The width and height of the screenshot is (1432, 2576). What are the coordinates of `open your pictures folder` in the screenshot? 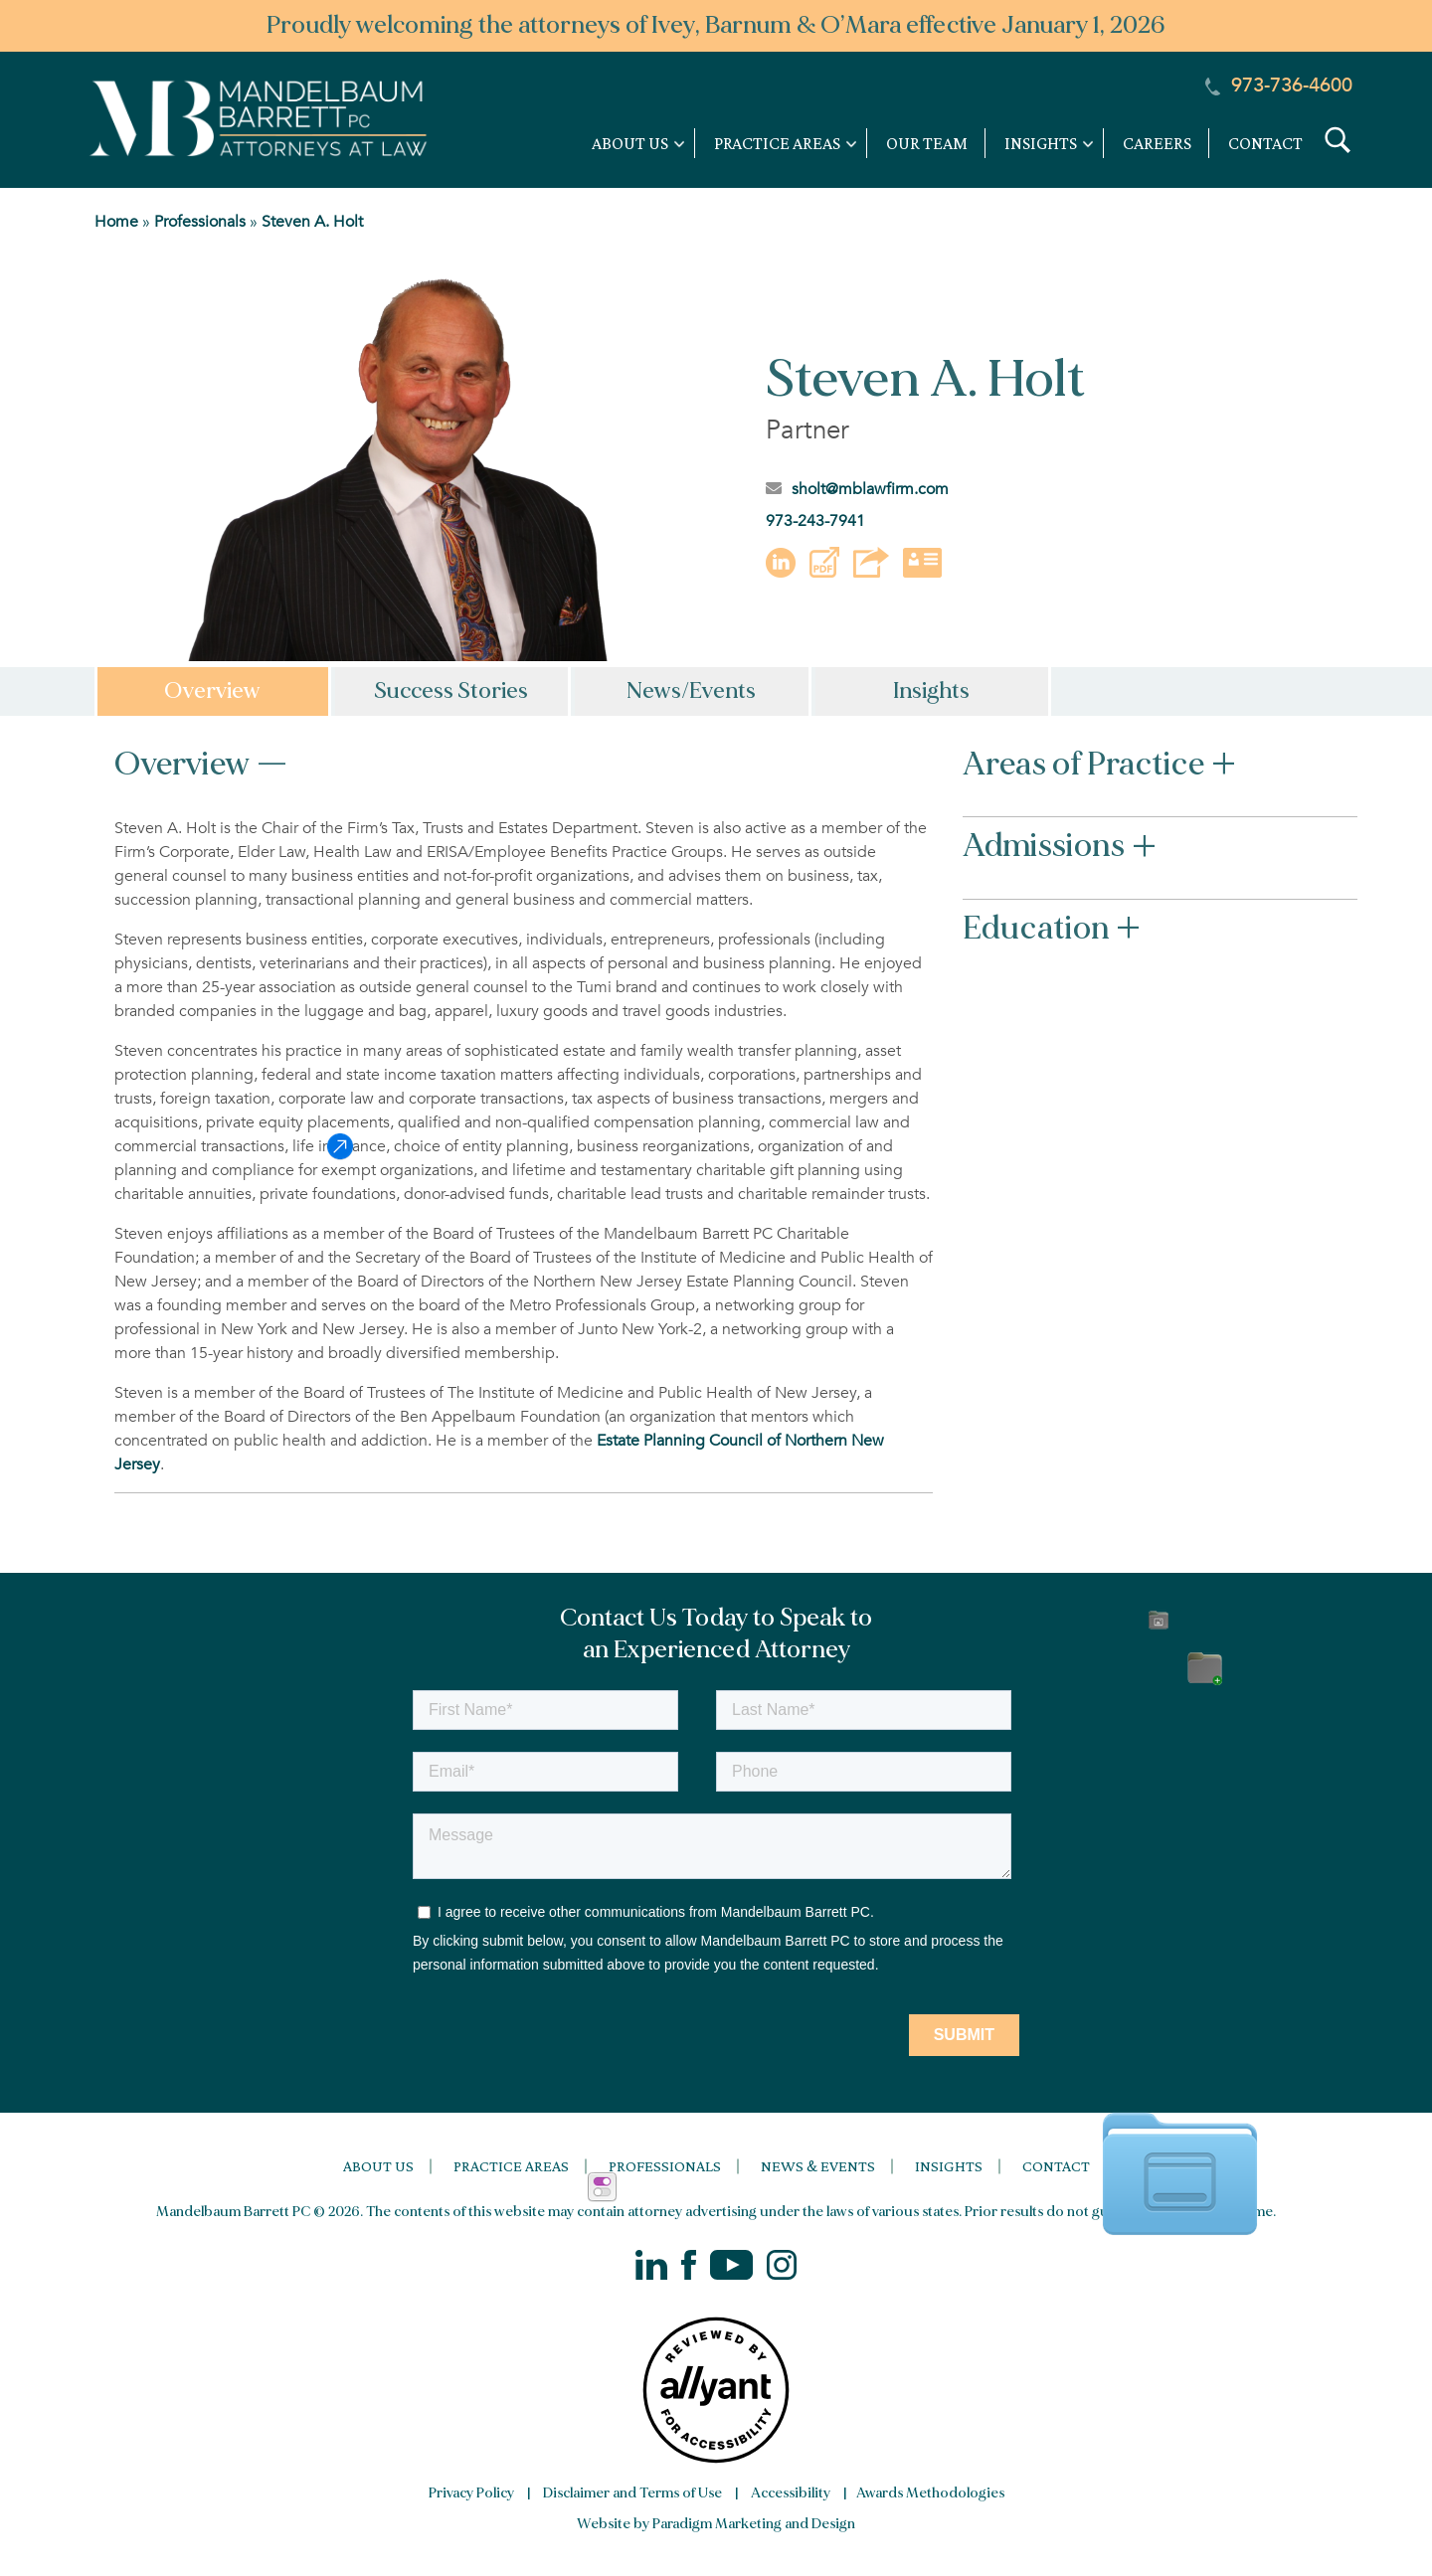 It's located at (1159, 1620).